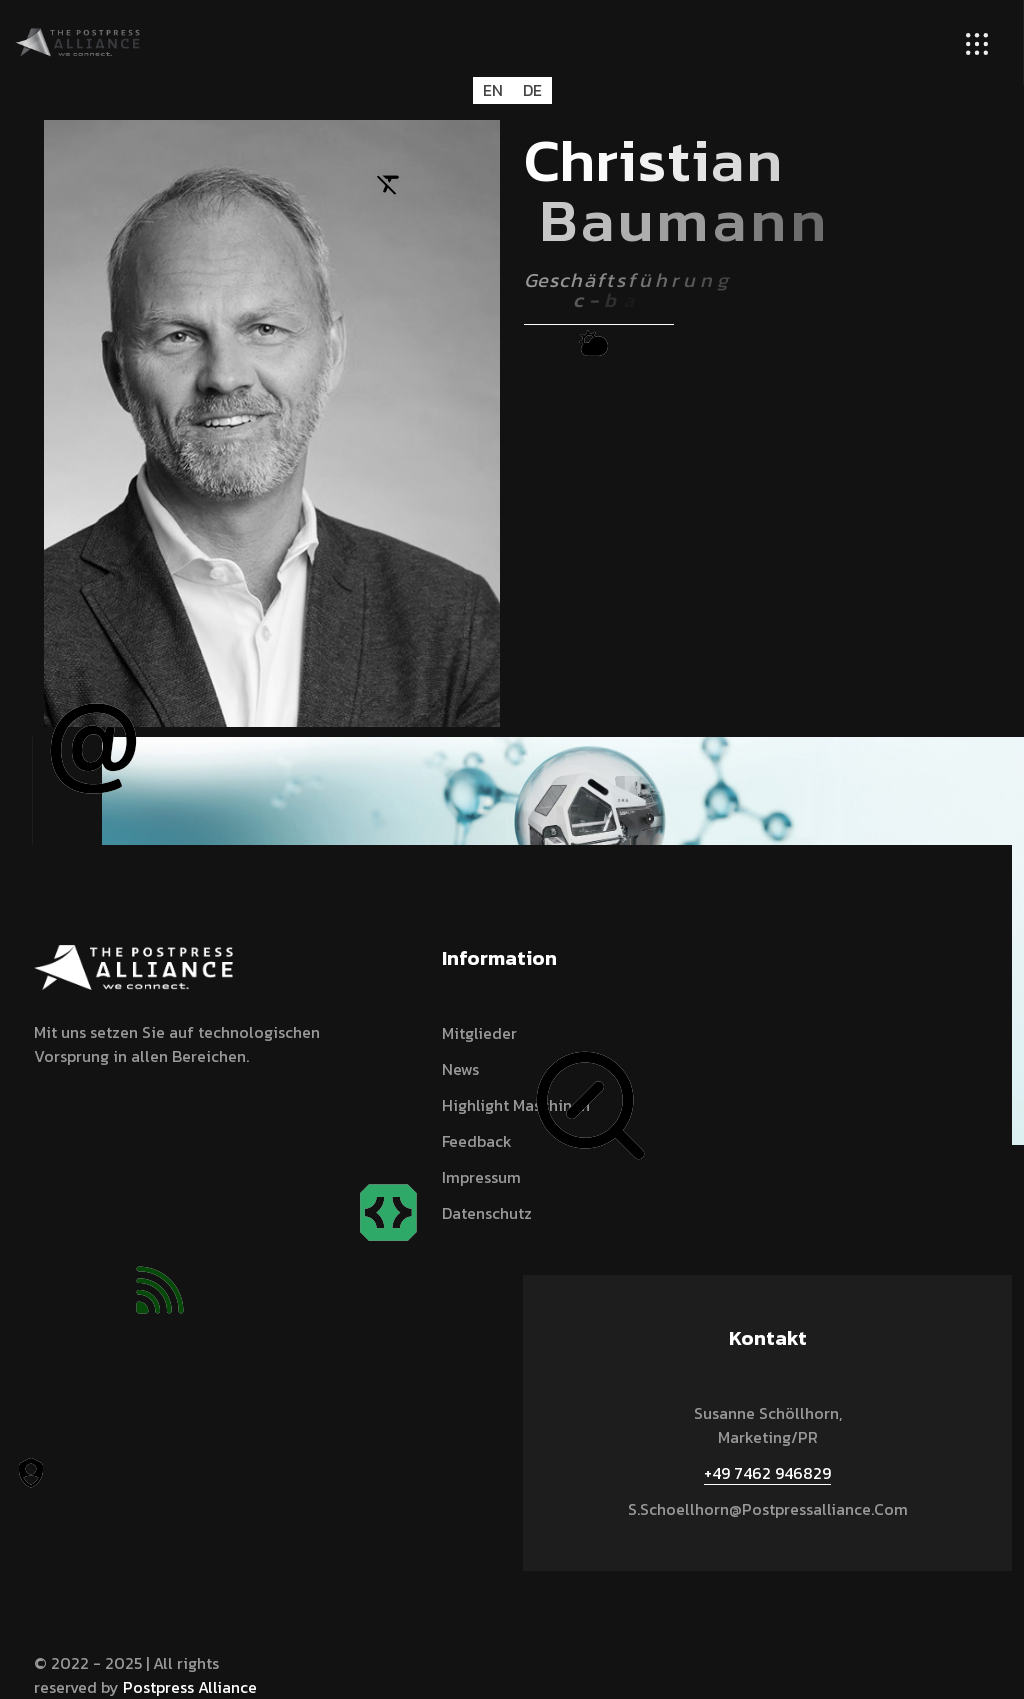 Image resolution: width=1024 pixels, height=1699 pixels. I want to click on mention a user in chat, so click(93, 748).